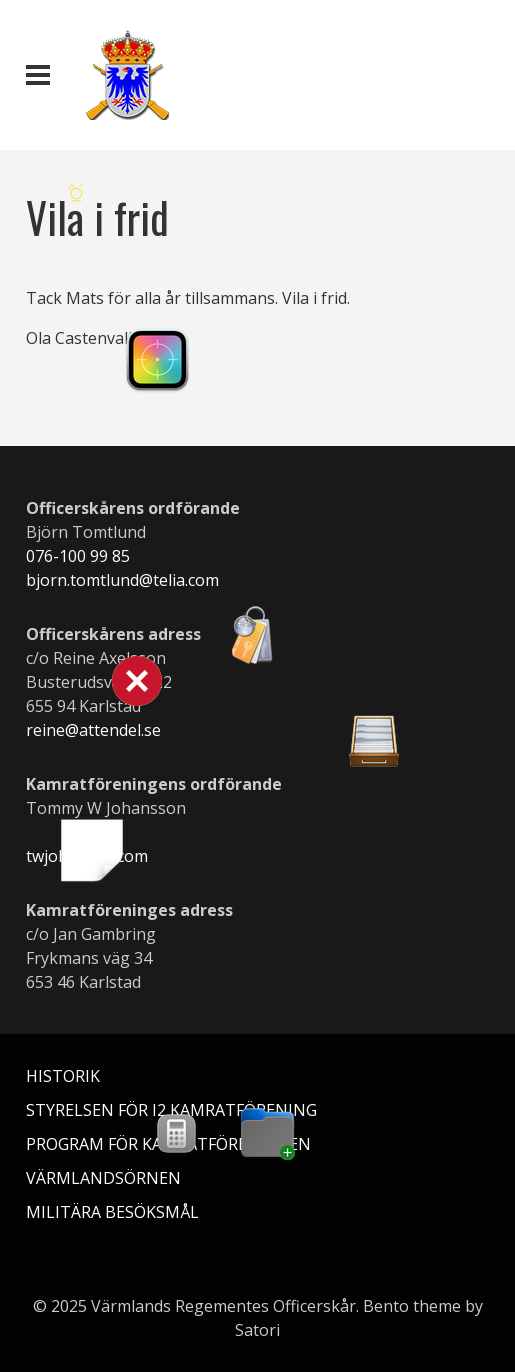 This screenshot has width=515, height=1372. I want to click on unknown or unrecognized clipping file type, so click(92, 852).